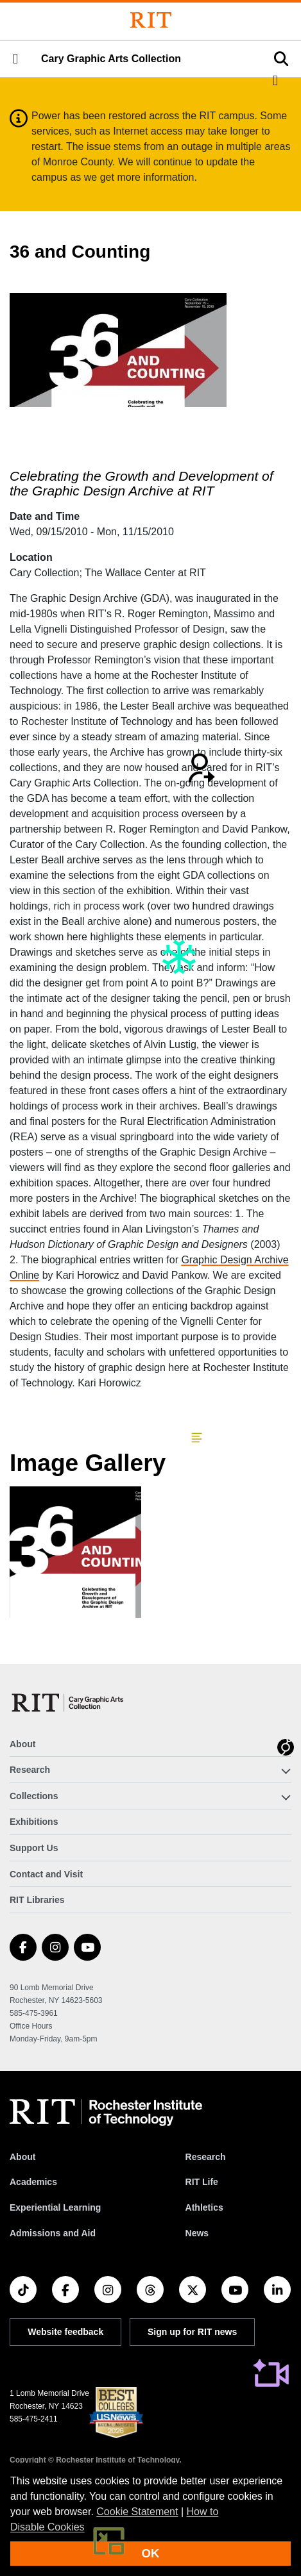 This screenshot has height=2576, width=301. Describe the element at coordinates (286, 1747) in the screenshot. I see `navigate to the Leptos framework homepage` at that location.